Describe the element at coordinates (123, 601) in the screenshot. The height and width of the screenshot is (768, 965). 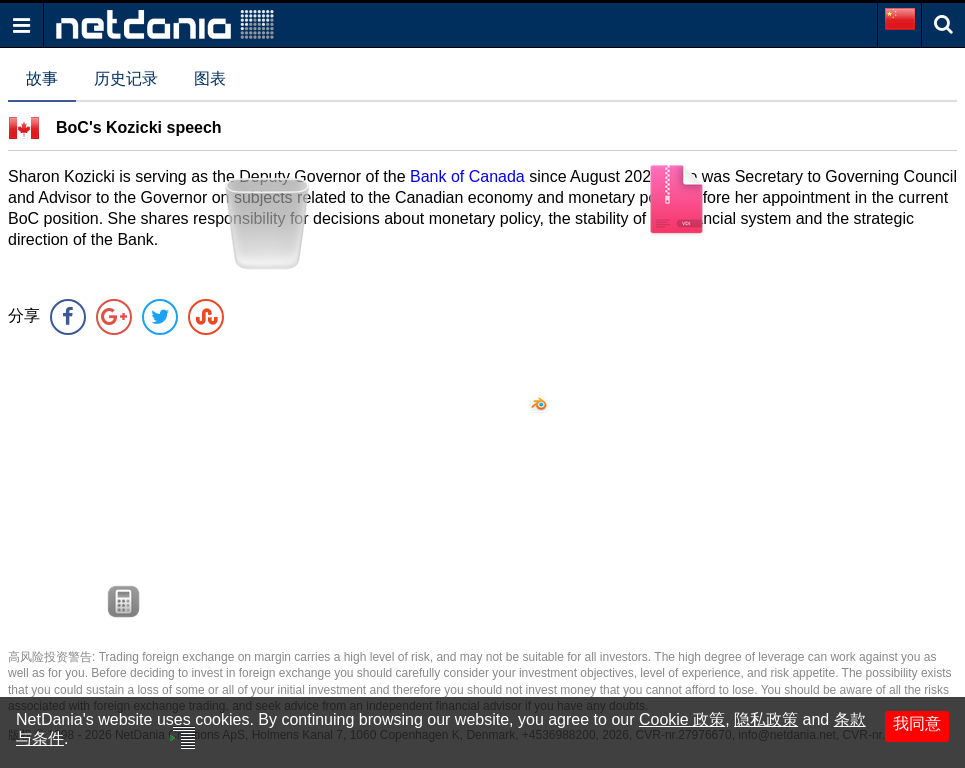
I see `open the calculator app` at that location.